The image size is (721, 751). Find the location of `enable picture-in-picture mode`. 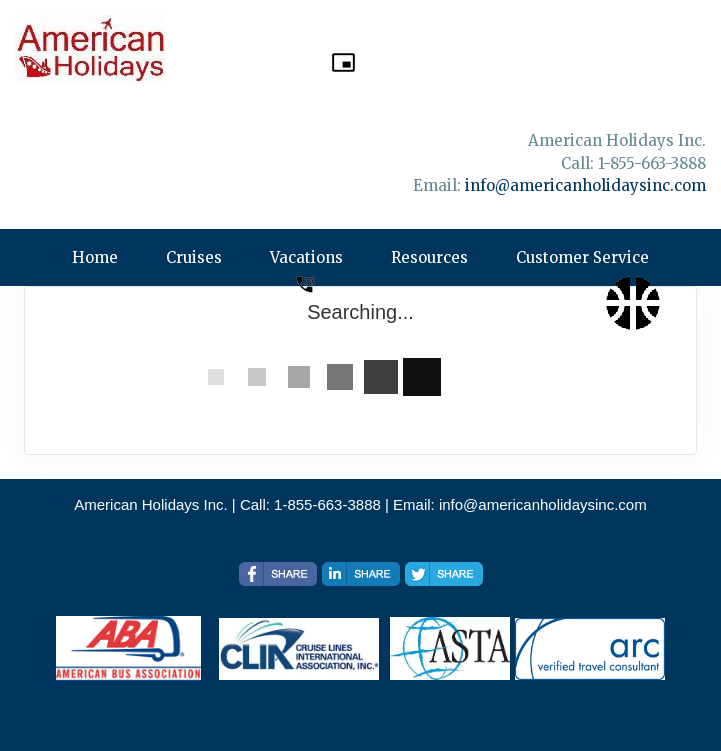

enable picture-in-picture mode is located at coordinates (343, 62).